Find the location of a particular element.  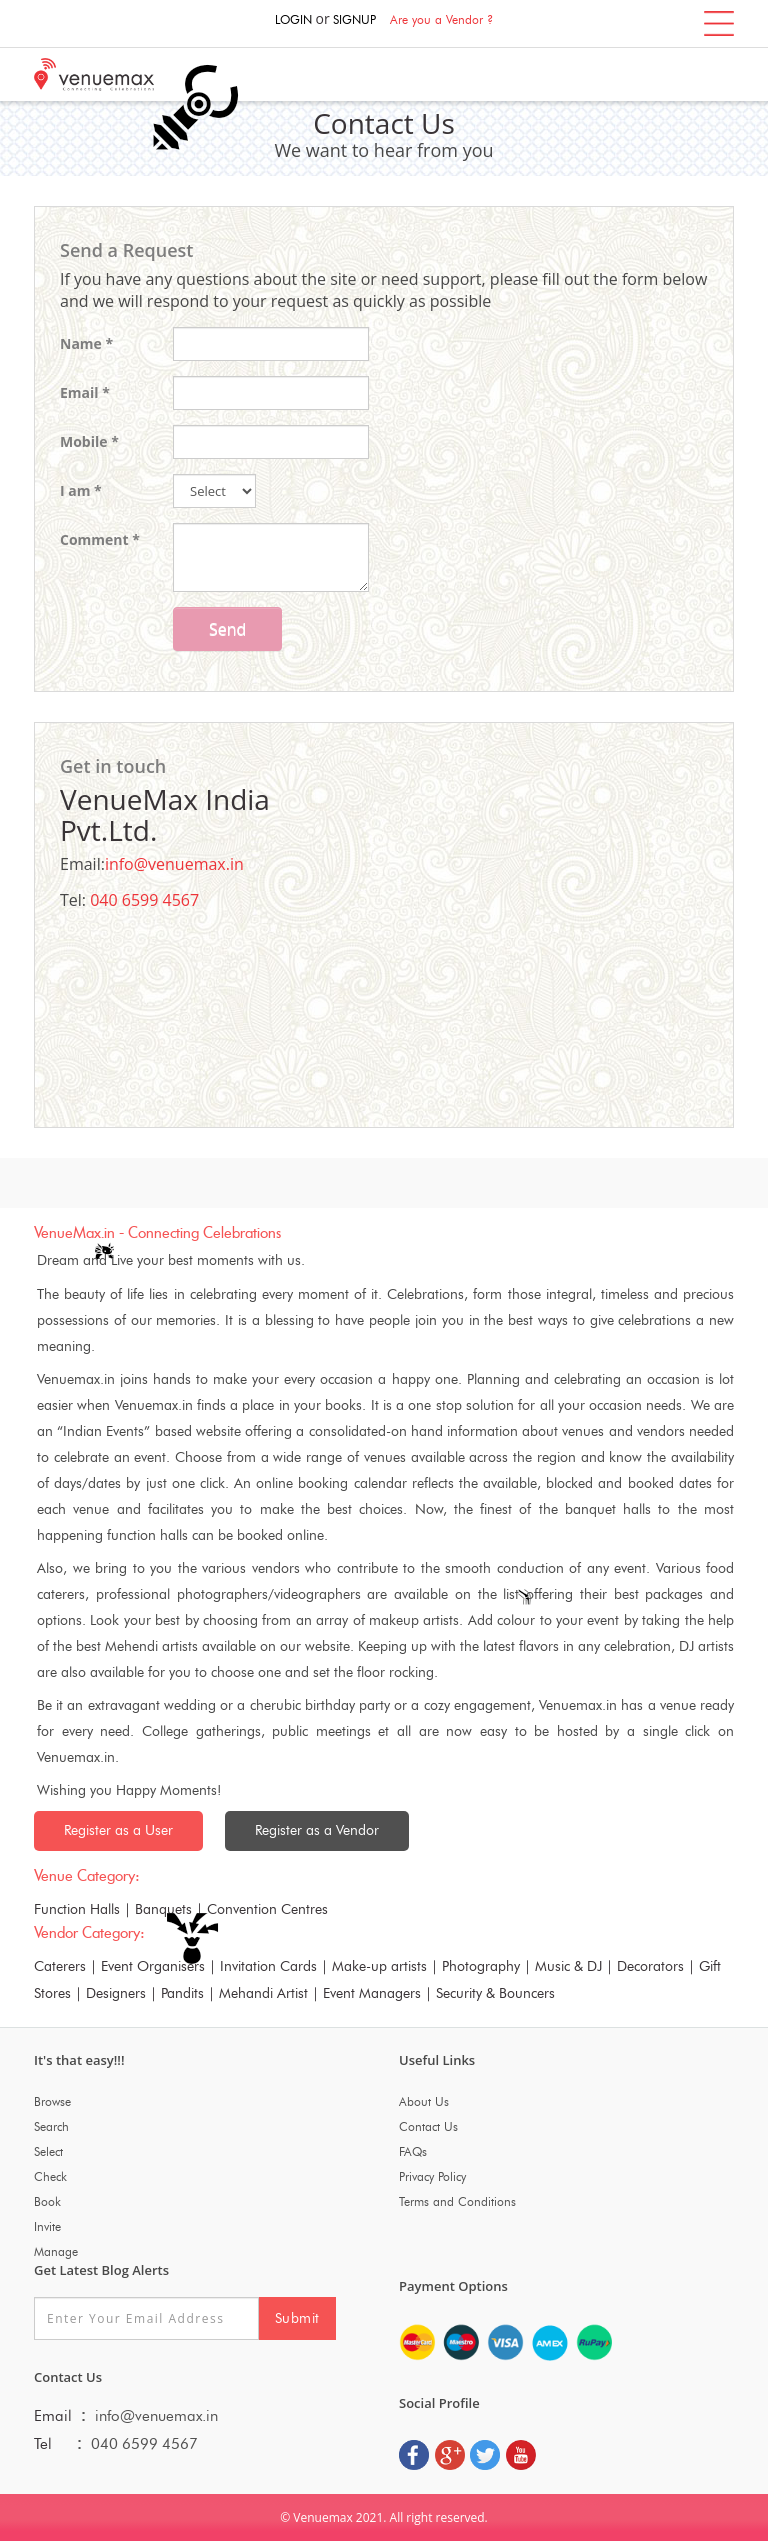

axolotl character or mascot icon is located at coordinates (104, 1250).